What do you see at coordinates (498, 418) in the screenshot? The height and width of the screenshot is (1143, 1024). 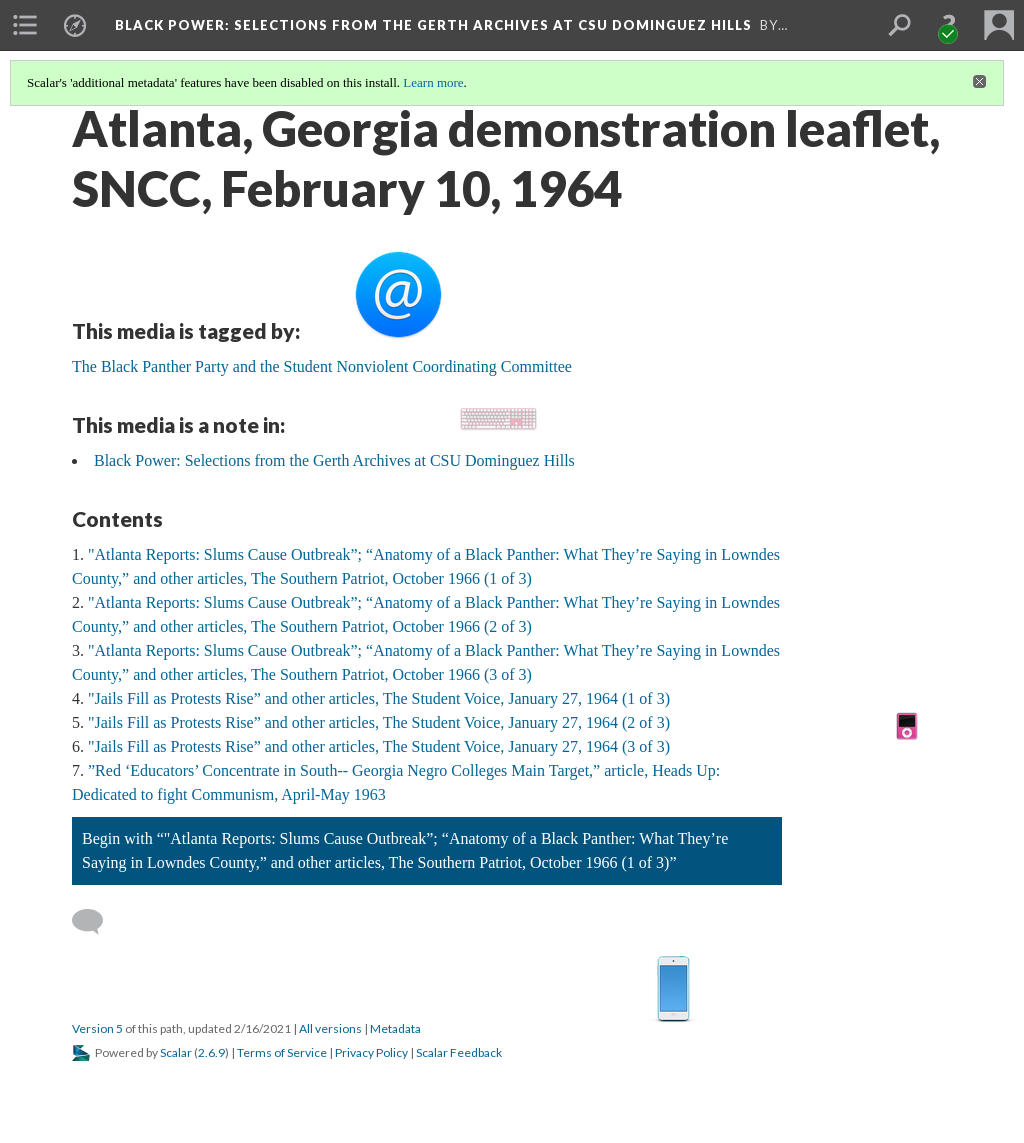 I see `connect a bluetooth keyboard` at bounding box center [498, 418].